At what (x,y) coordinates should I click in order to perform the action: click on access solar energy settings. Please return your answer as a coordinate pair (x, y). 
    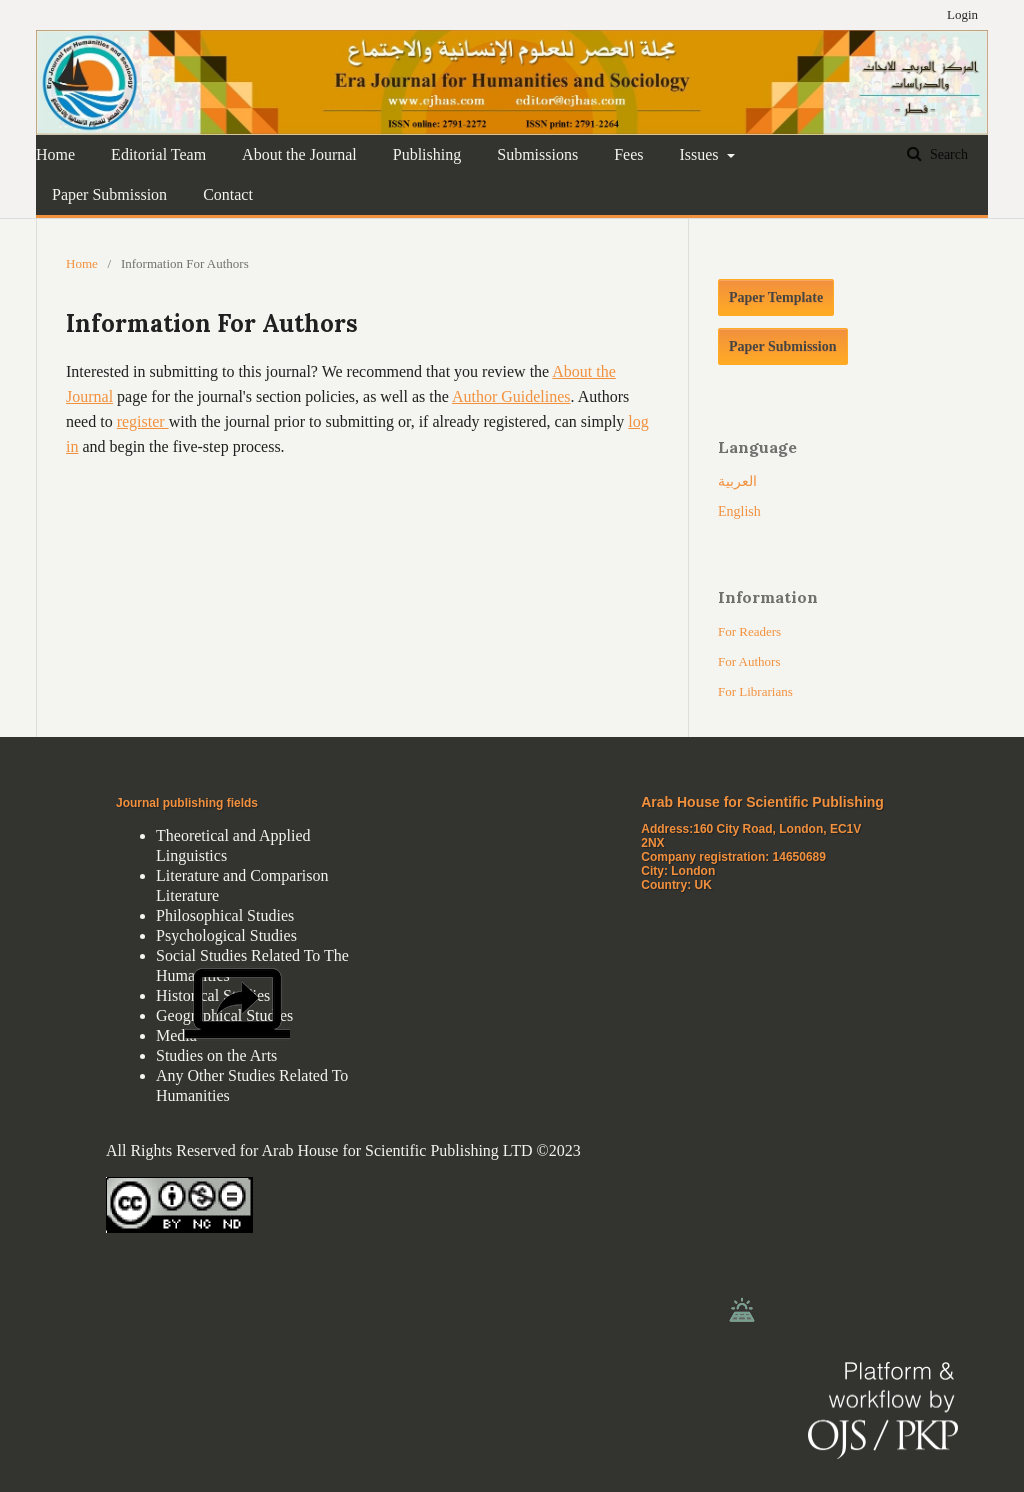
    Looking at the image, I should click on (742, 1311).